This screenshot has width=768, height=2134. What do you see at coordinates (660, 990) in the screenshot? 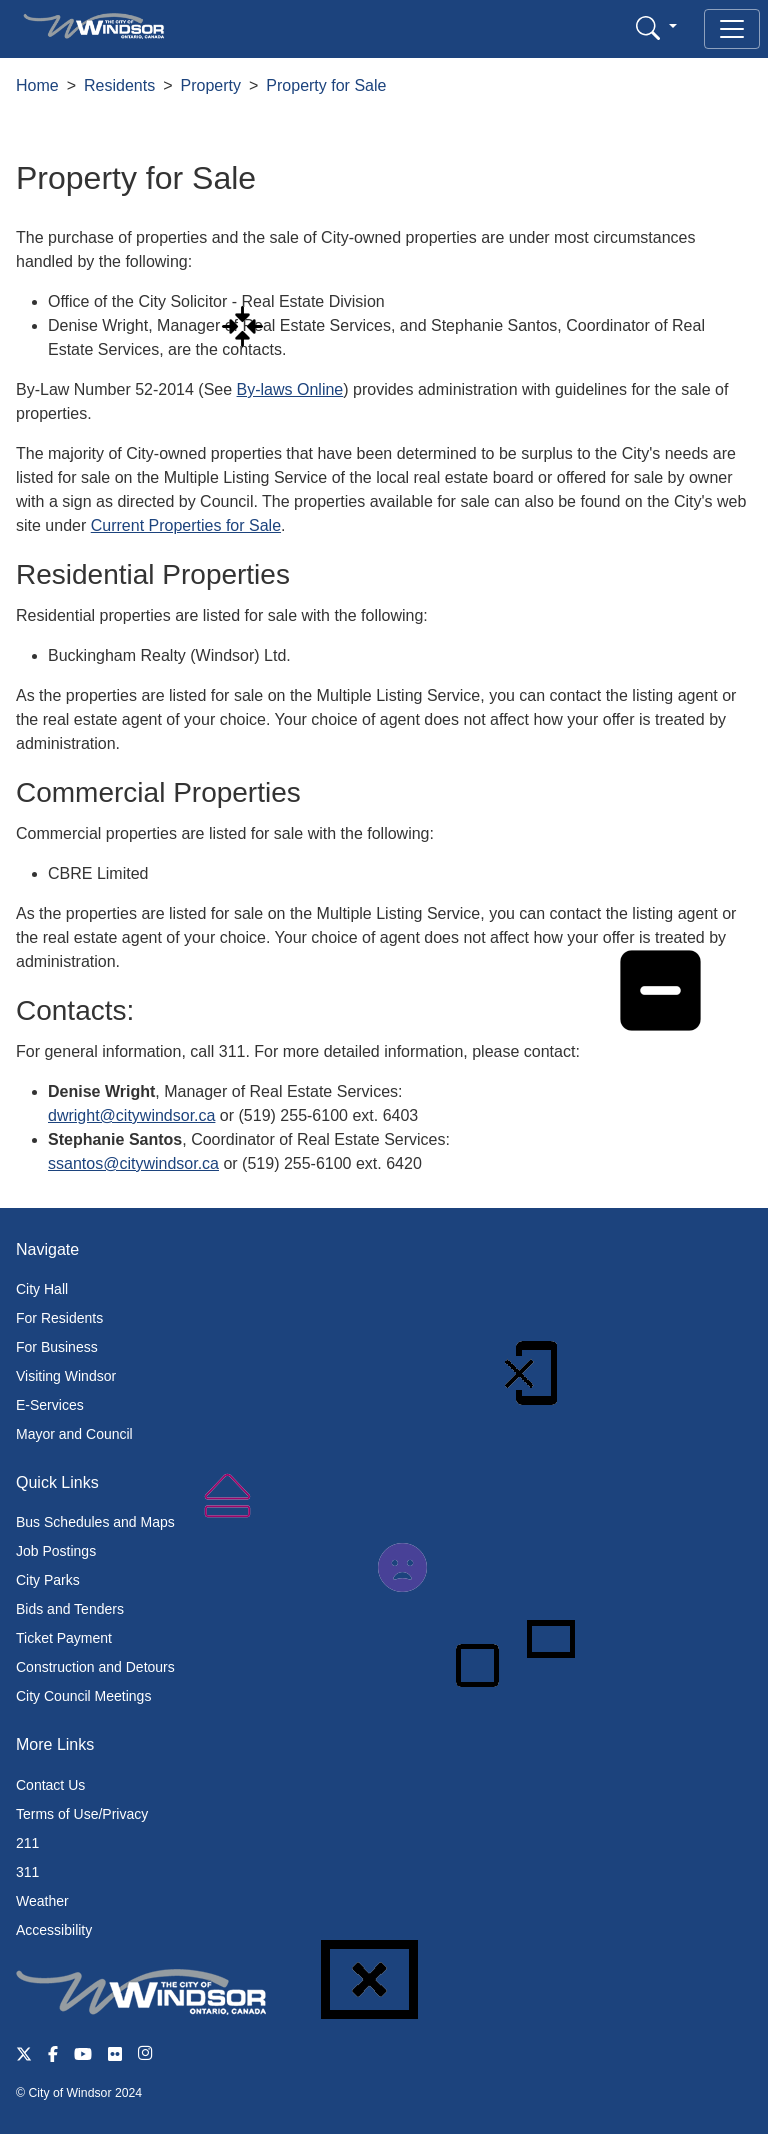
I see `remove an item from a list` at bounding box center [660, 990].